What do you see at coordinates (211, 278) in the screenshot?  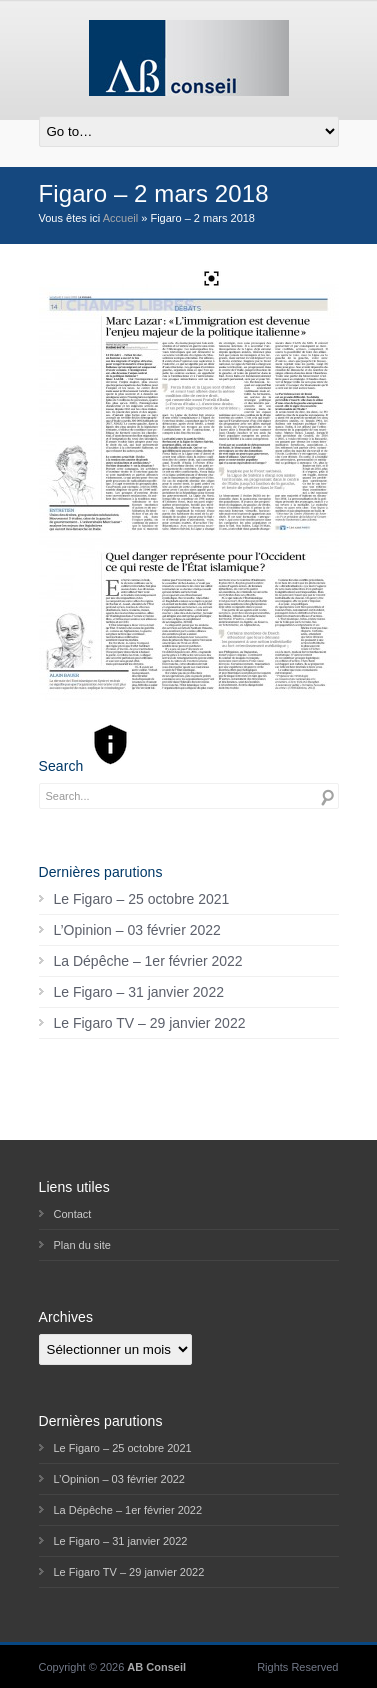 I see `center focus on the current subject` at bounding box center [211, 278].